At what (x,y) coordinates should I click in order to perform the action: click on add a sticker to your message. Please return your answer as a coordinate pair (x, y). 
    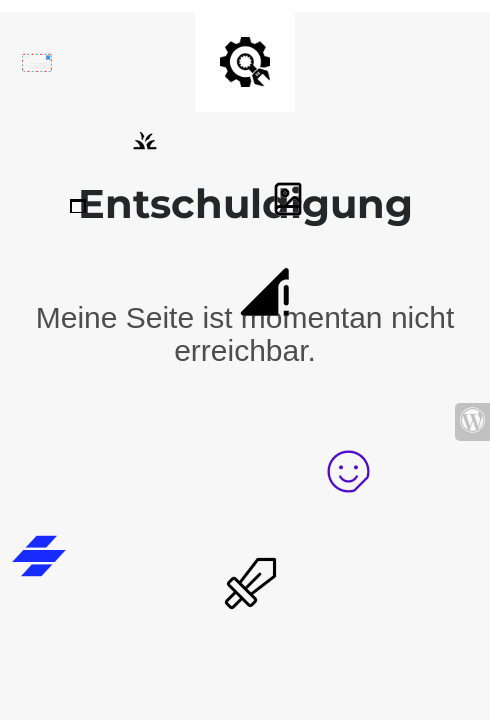
    Looking at the image, I should click on (348, 471).